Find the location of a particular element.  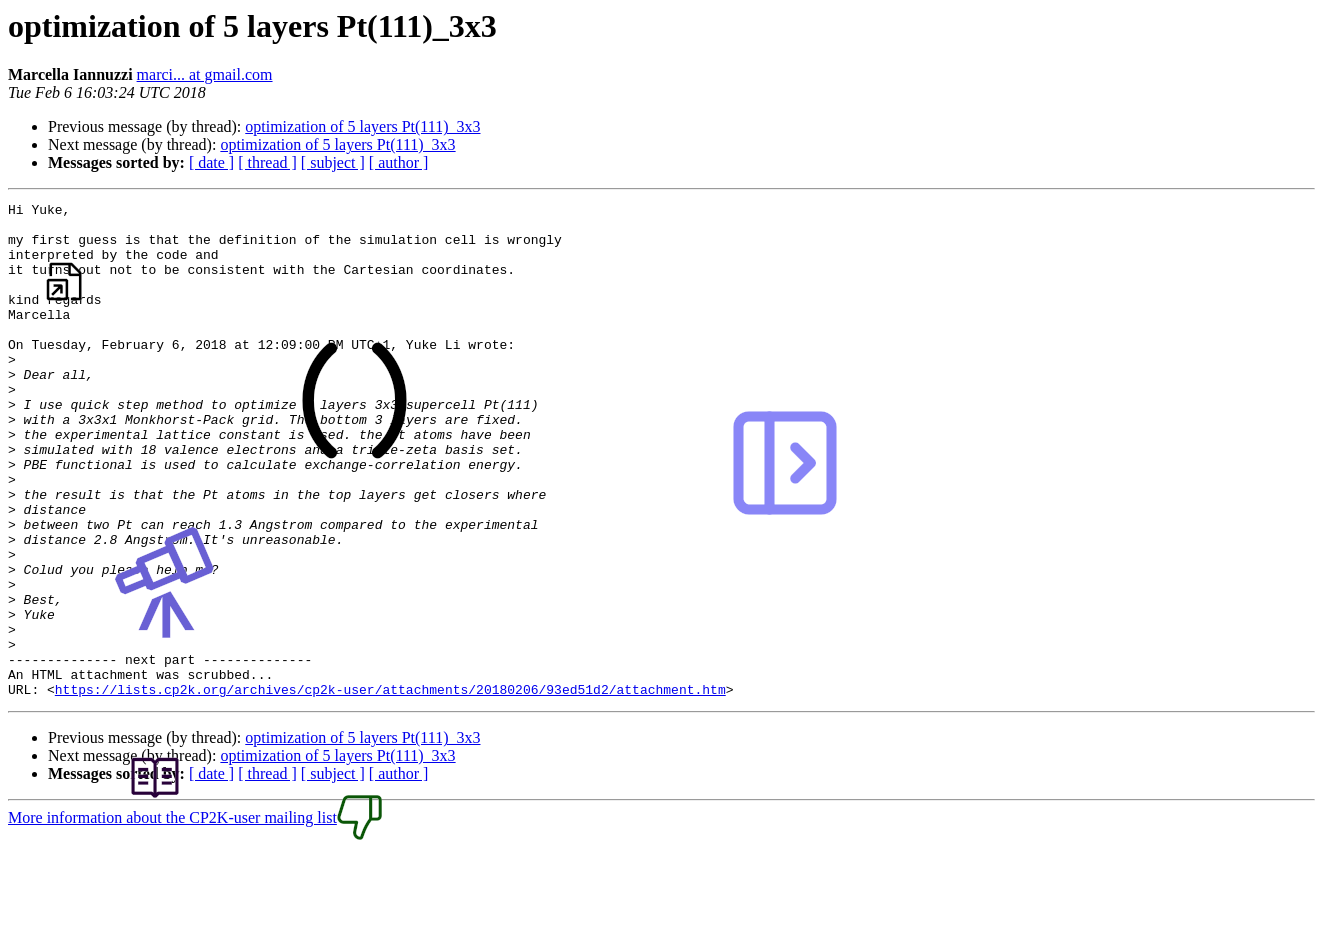

explore or discover new content is located at coordinates (166, 582).